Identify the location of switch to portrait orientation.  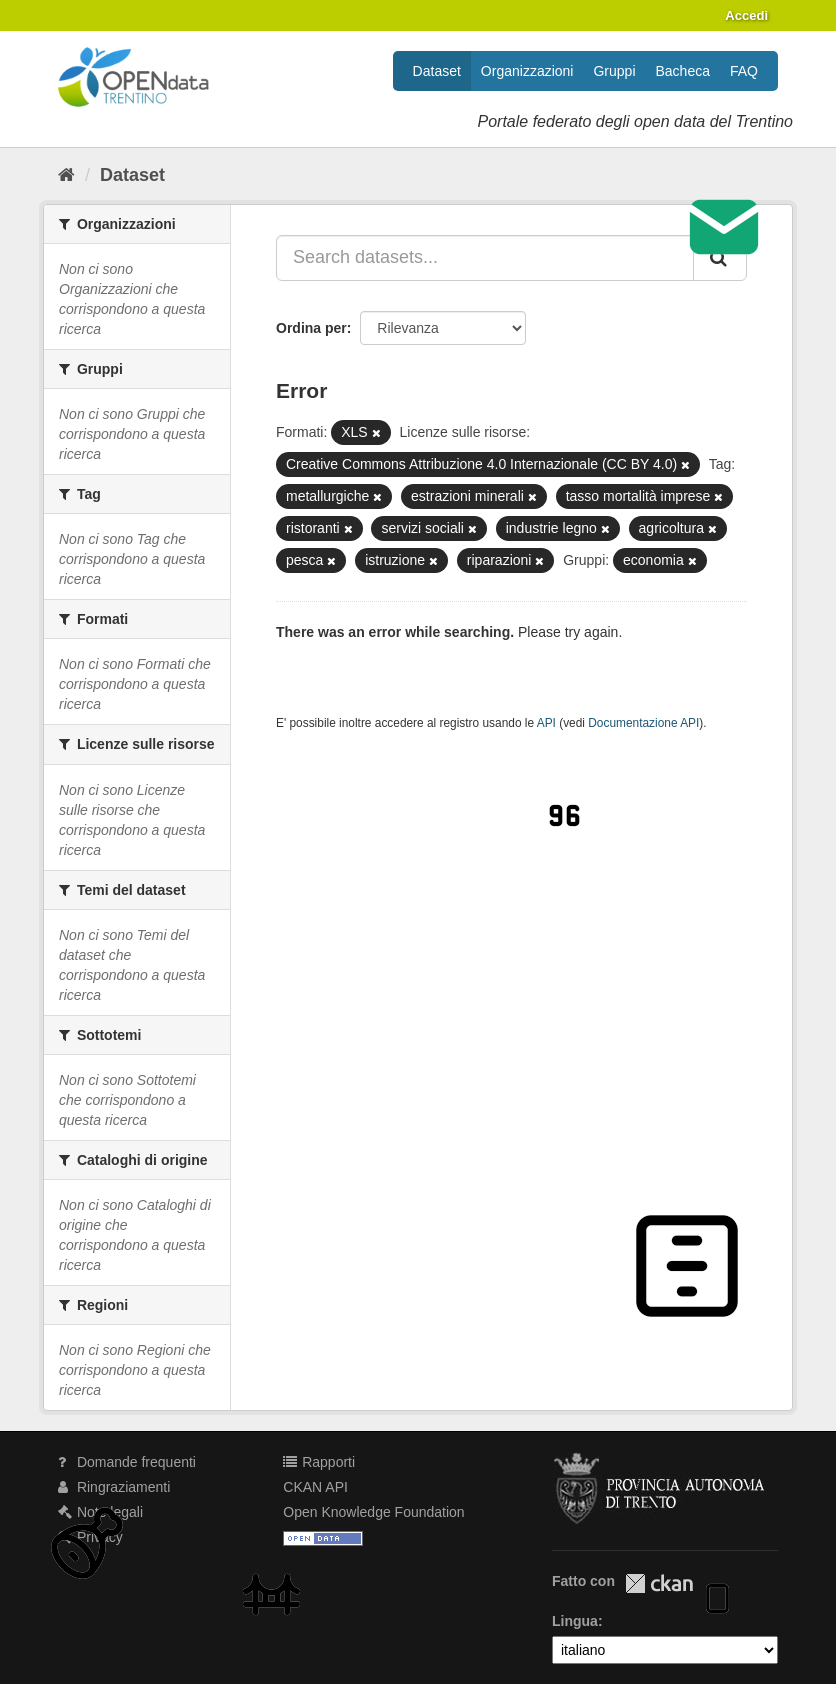
(717, 1598).